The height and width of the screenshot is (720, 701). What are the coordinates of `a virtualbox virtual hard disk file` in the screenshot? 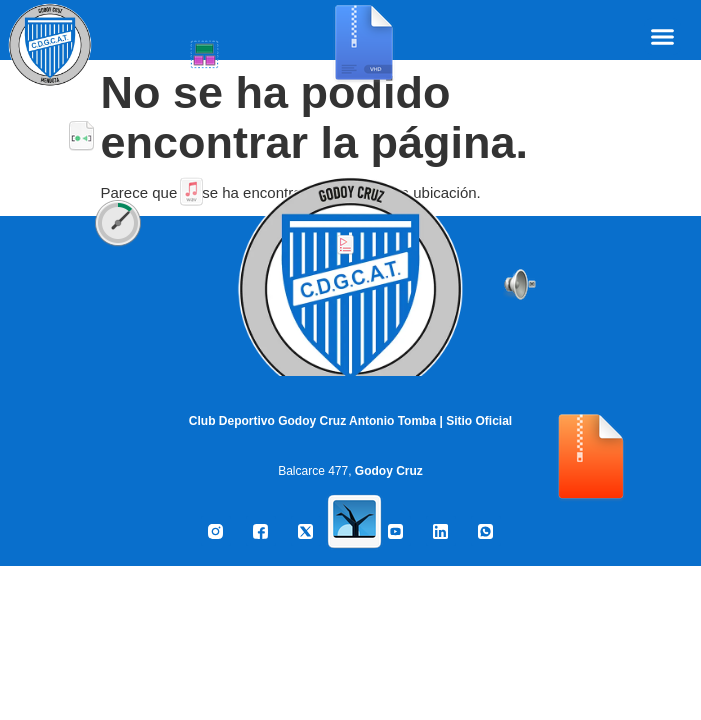 It's located at (364, 44).